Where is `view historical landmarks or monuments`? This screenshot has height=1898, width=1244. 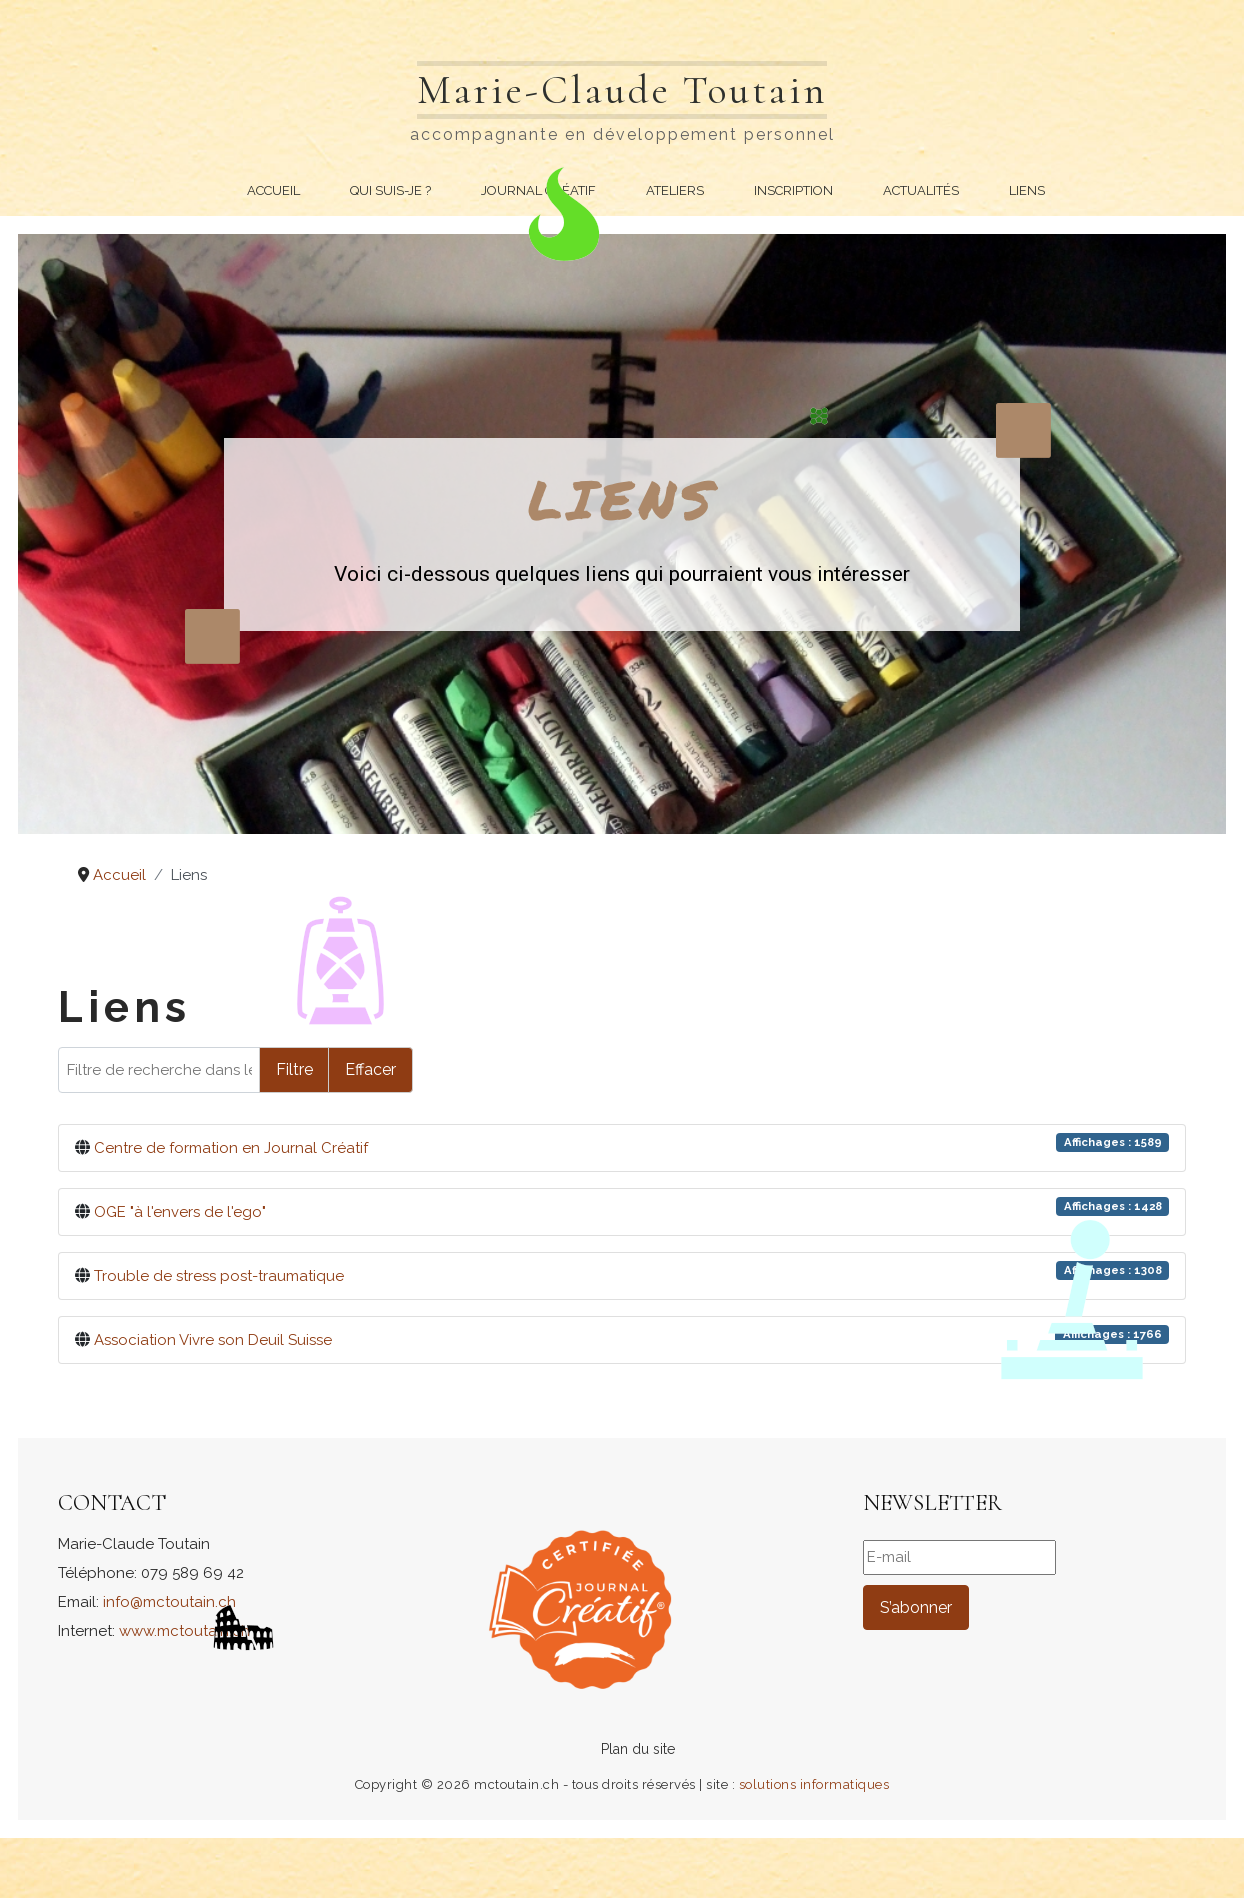 view historical landmarks or monuments is located at coordinates (243, 1627).